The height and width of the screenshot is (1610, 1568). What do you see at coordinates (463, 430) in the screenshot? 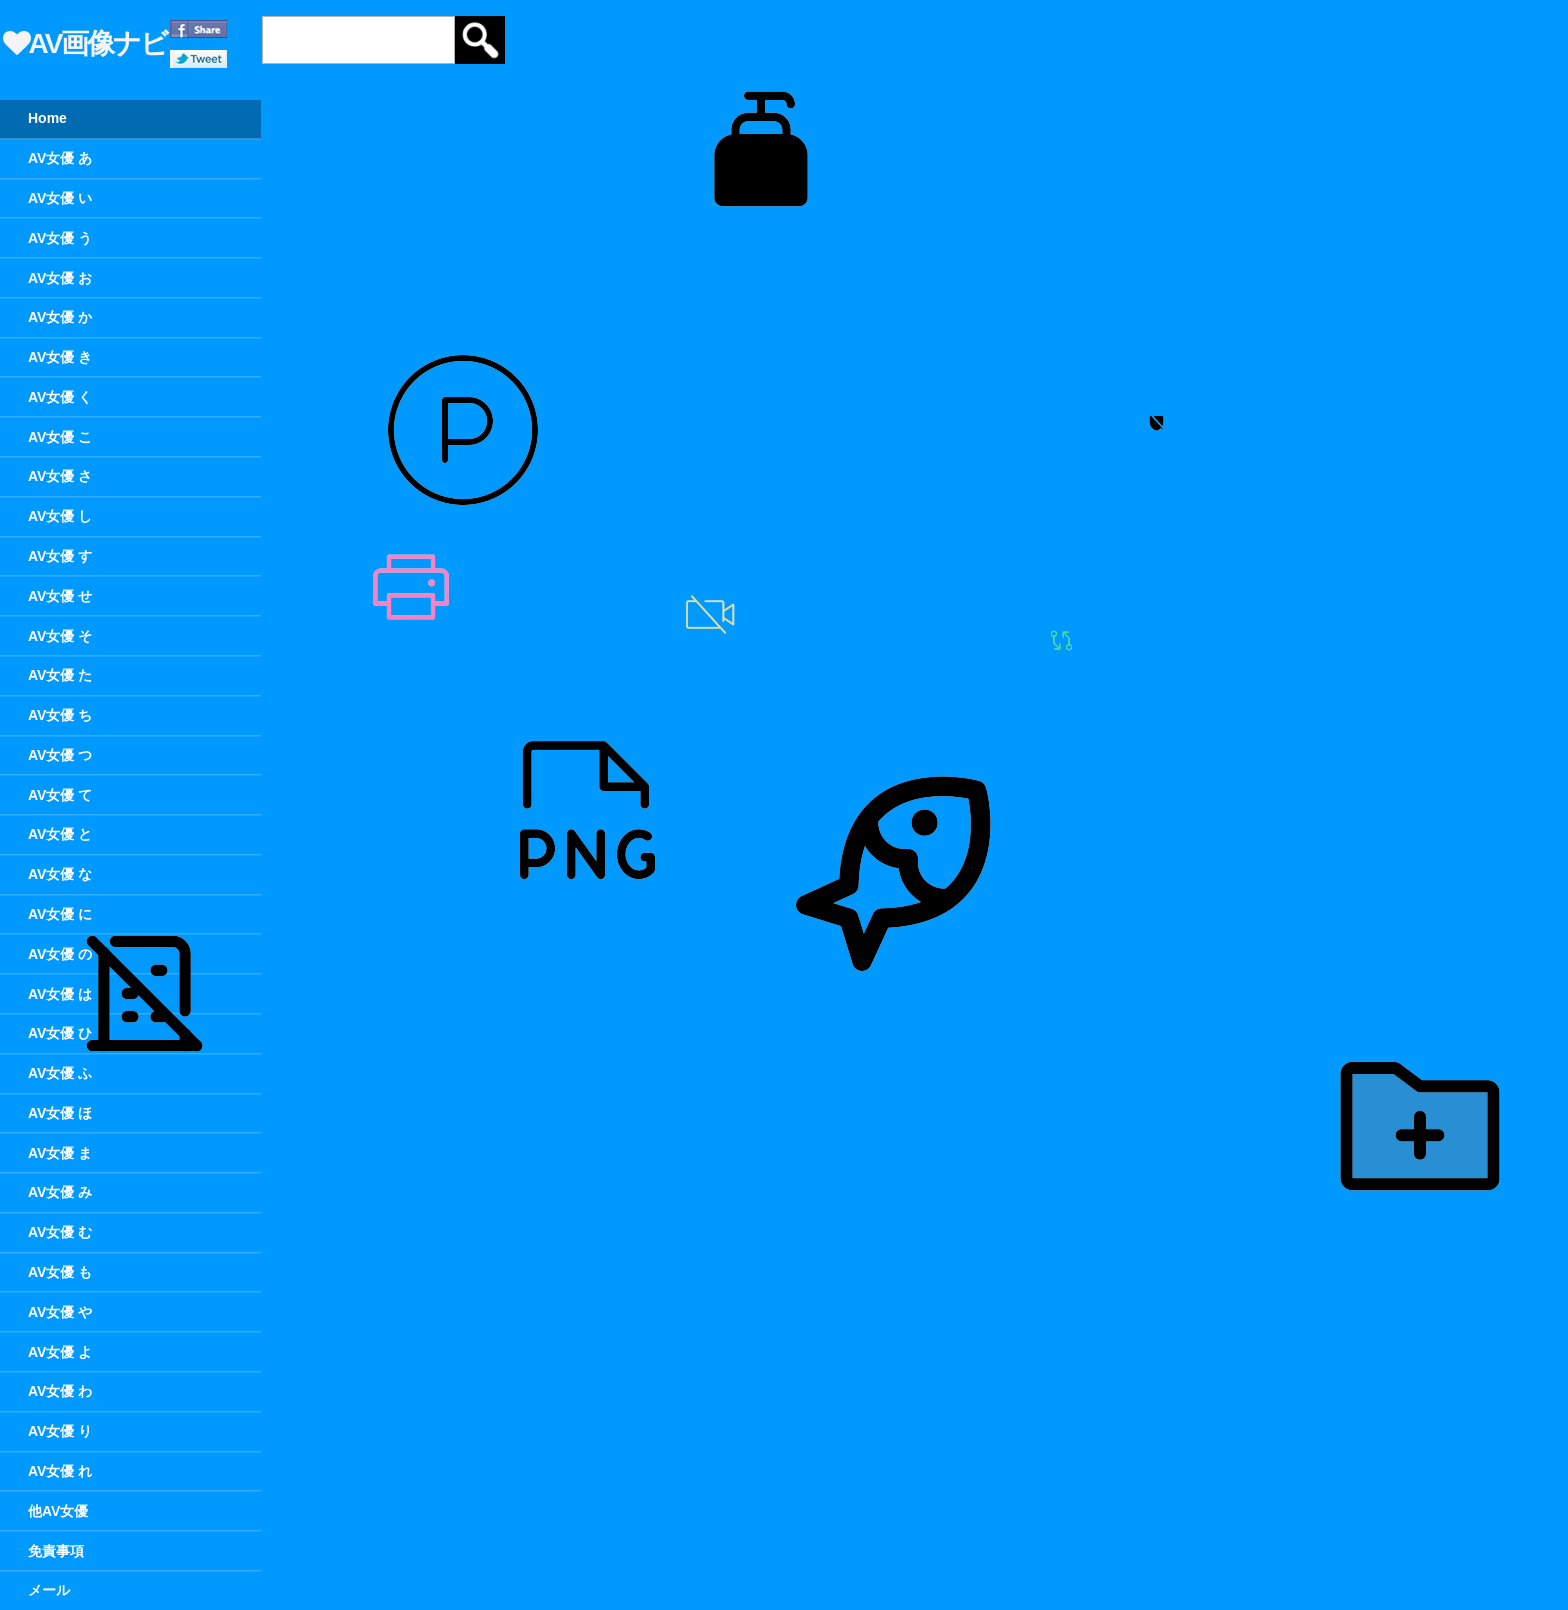
I see `parking availability or location indicator` at bounding box center [463, 430].